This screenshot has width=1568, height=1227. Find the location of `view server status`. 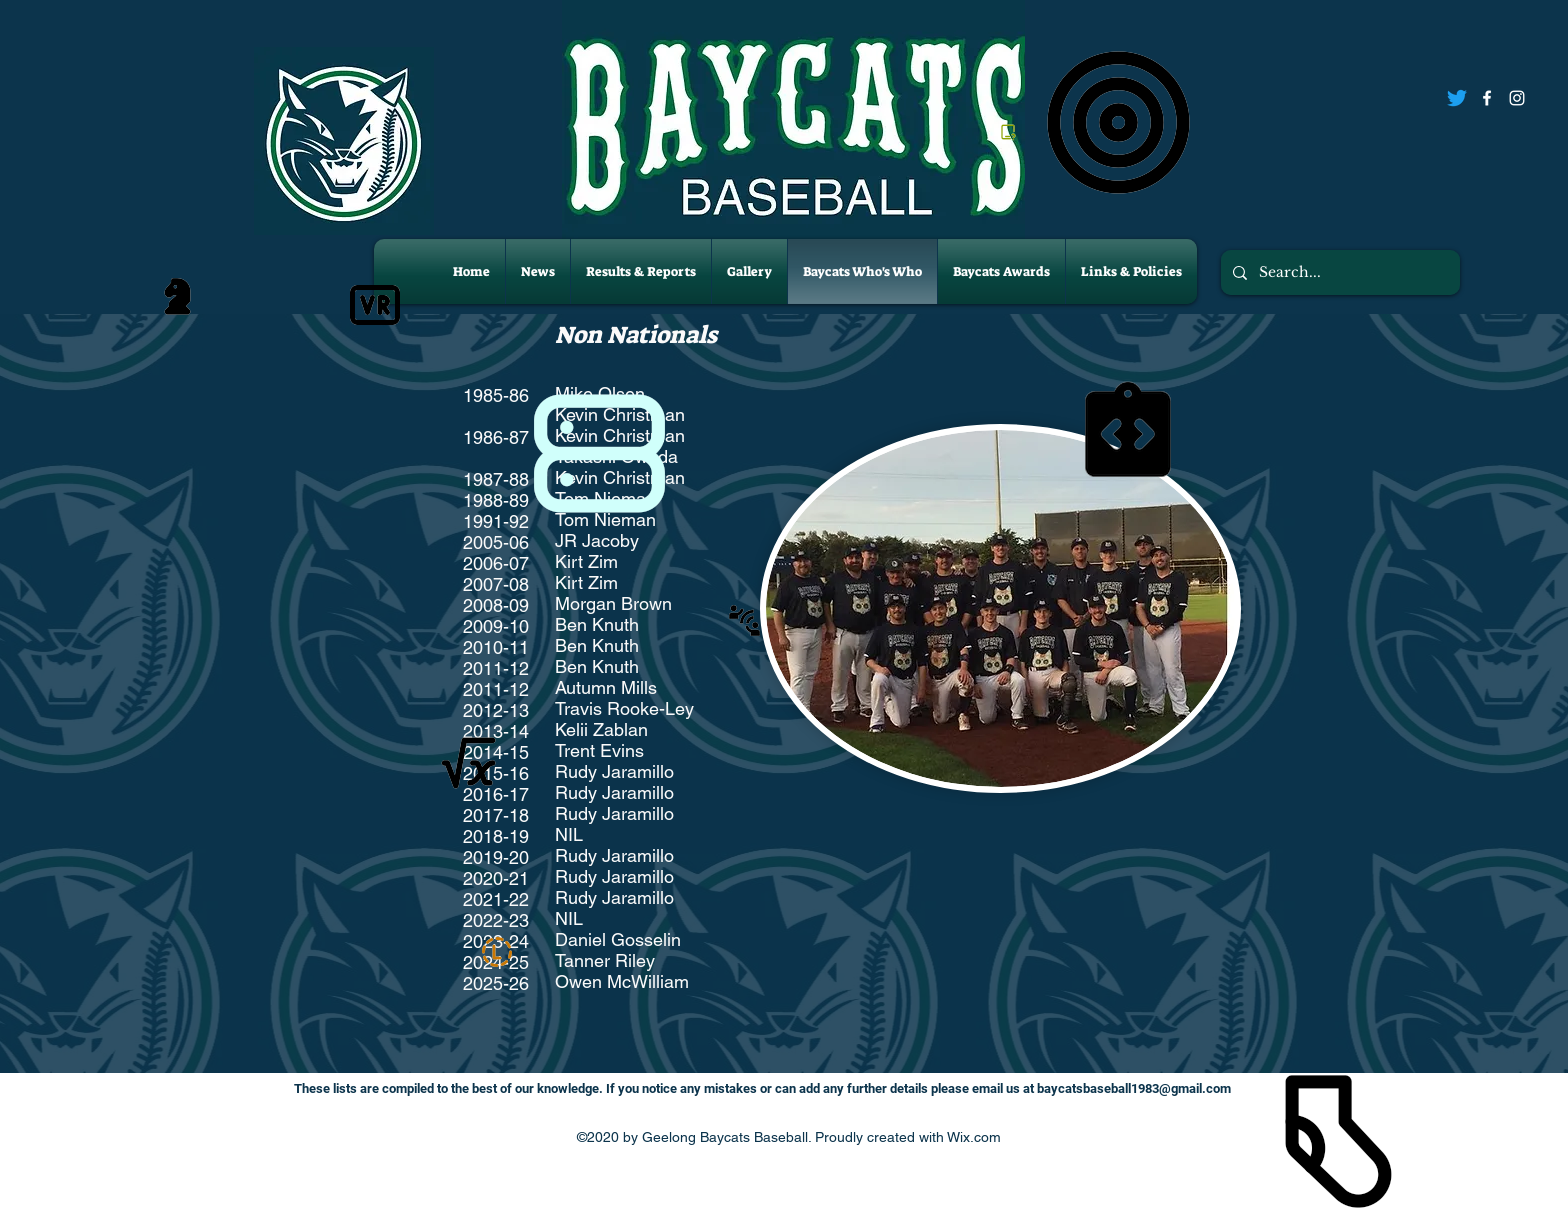

view server status is located at coordinates (599, 453).